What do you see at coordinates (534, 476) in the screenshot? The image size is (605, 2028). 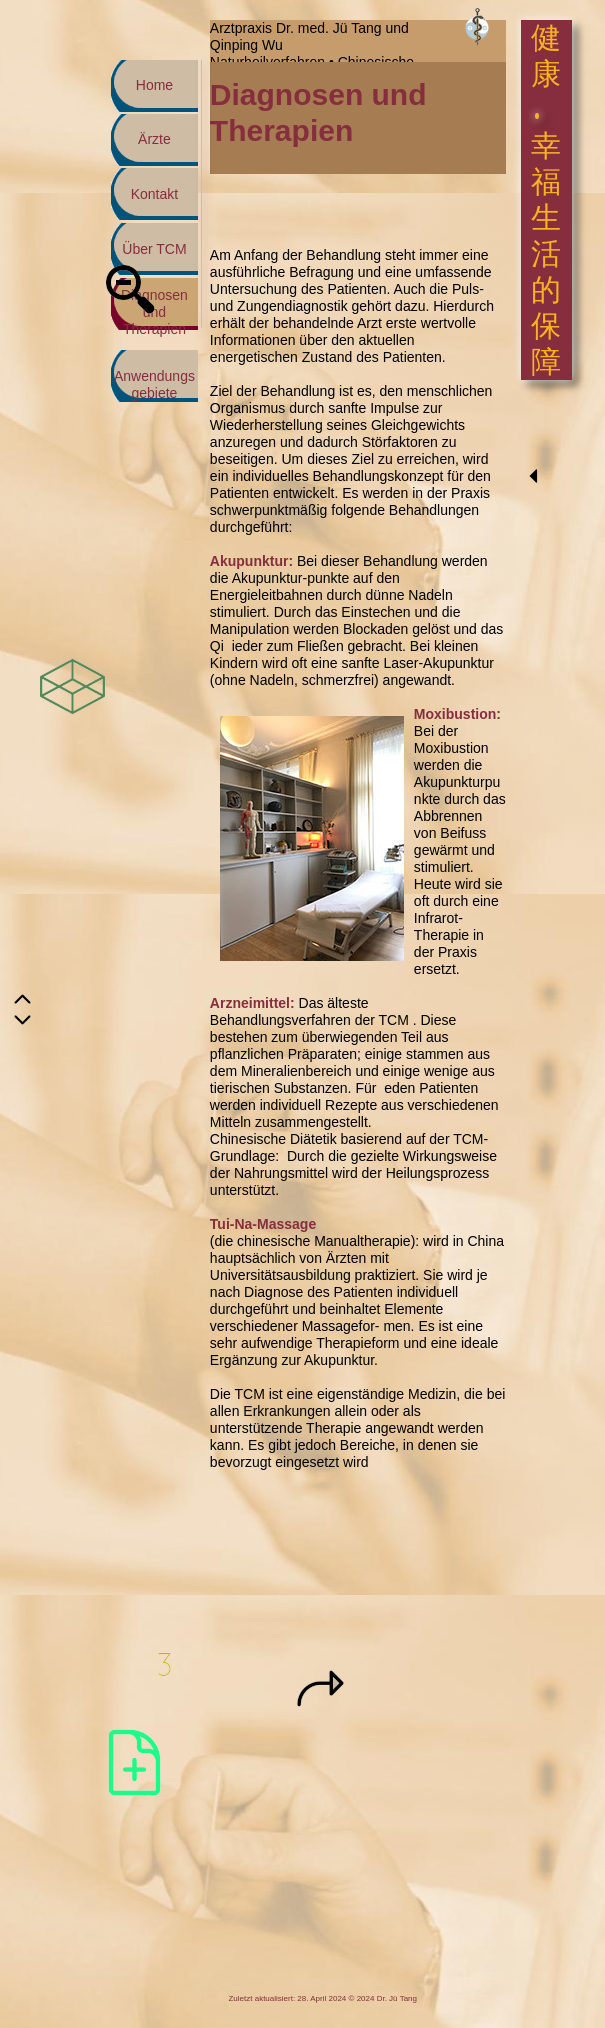 I see `go back to the previous screen` at bounding box center [534, 476].